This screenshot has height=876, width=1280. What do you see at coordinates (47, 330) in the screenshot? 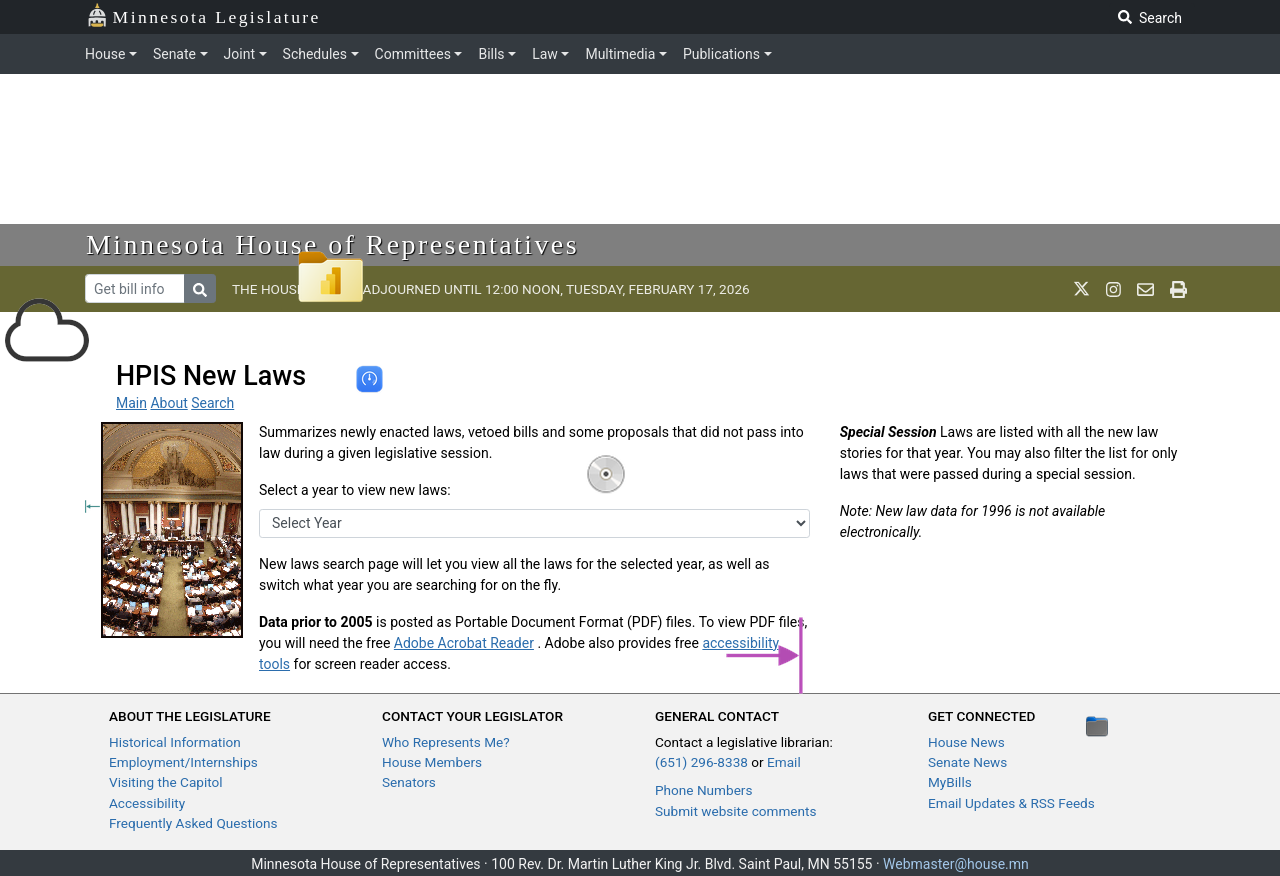
I see `view weather information` at bounding box center [47, 330].